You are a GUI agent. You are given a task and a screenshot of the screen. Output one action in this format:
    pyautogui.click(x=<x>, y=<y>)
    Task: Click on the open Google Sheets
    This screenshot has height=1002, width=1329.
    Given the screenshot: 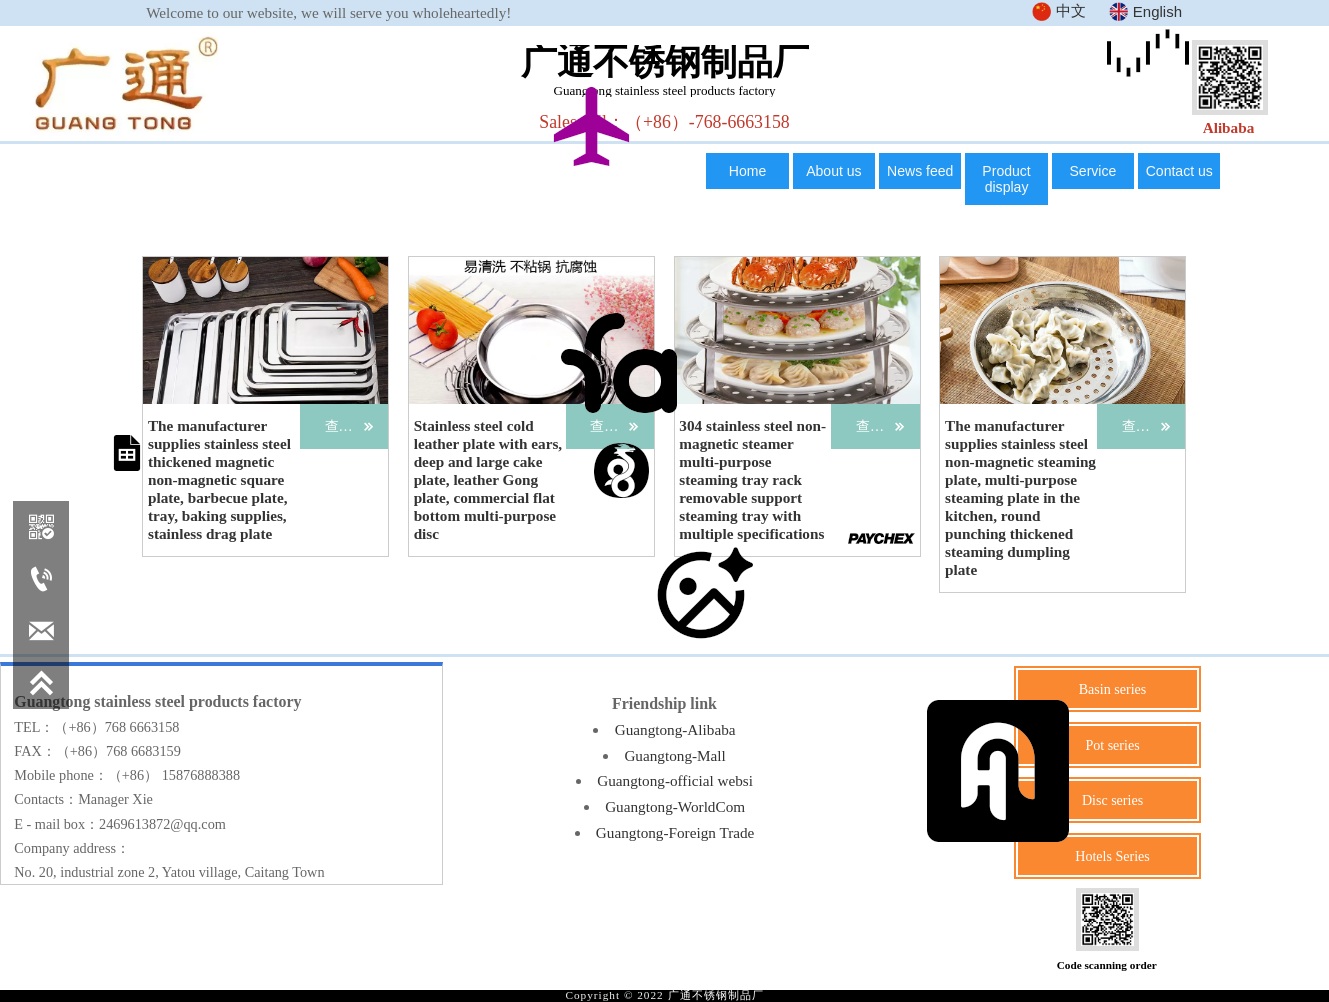 What is the action you would take?
    pyautogui.click(x=127, y=453)
    